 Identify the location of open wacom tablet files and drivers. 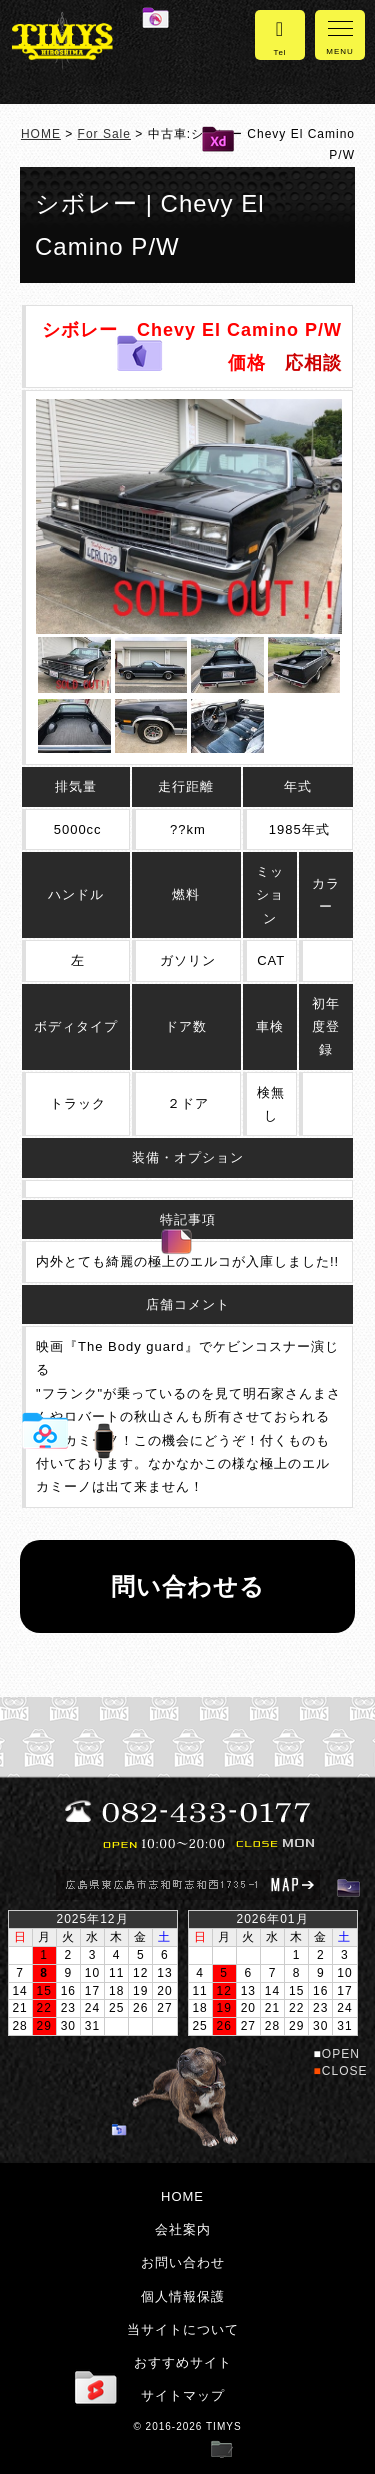
(221, 2449).